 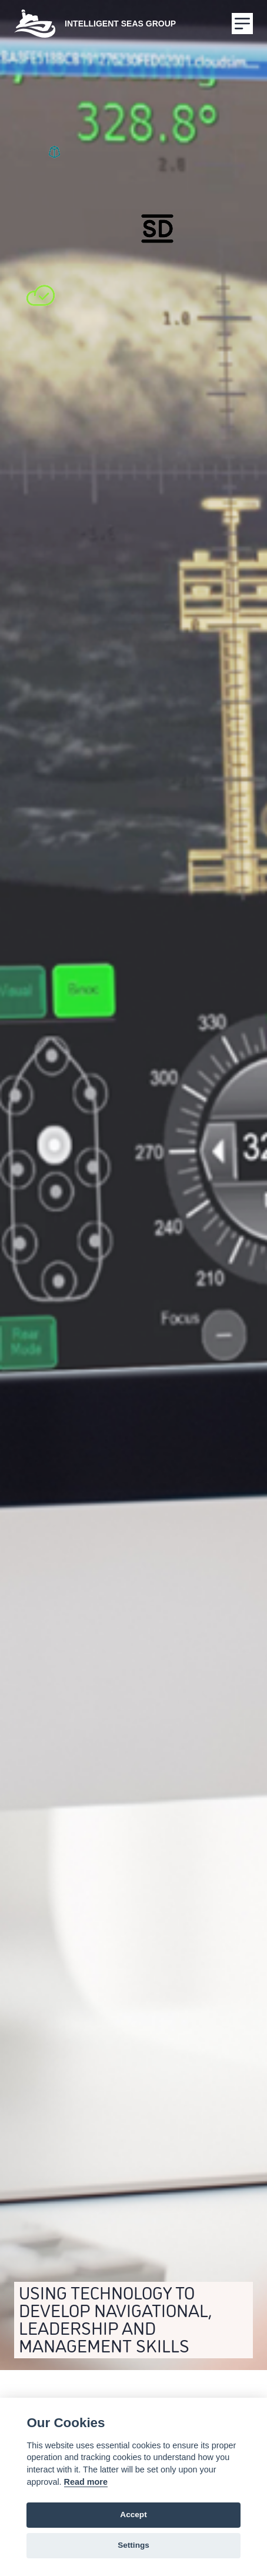 What do you see at coordinates (54, 152) in the screenshot?
I see `view 3D object or model` at bounding box center [54, 152].